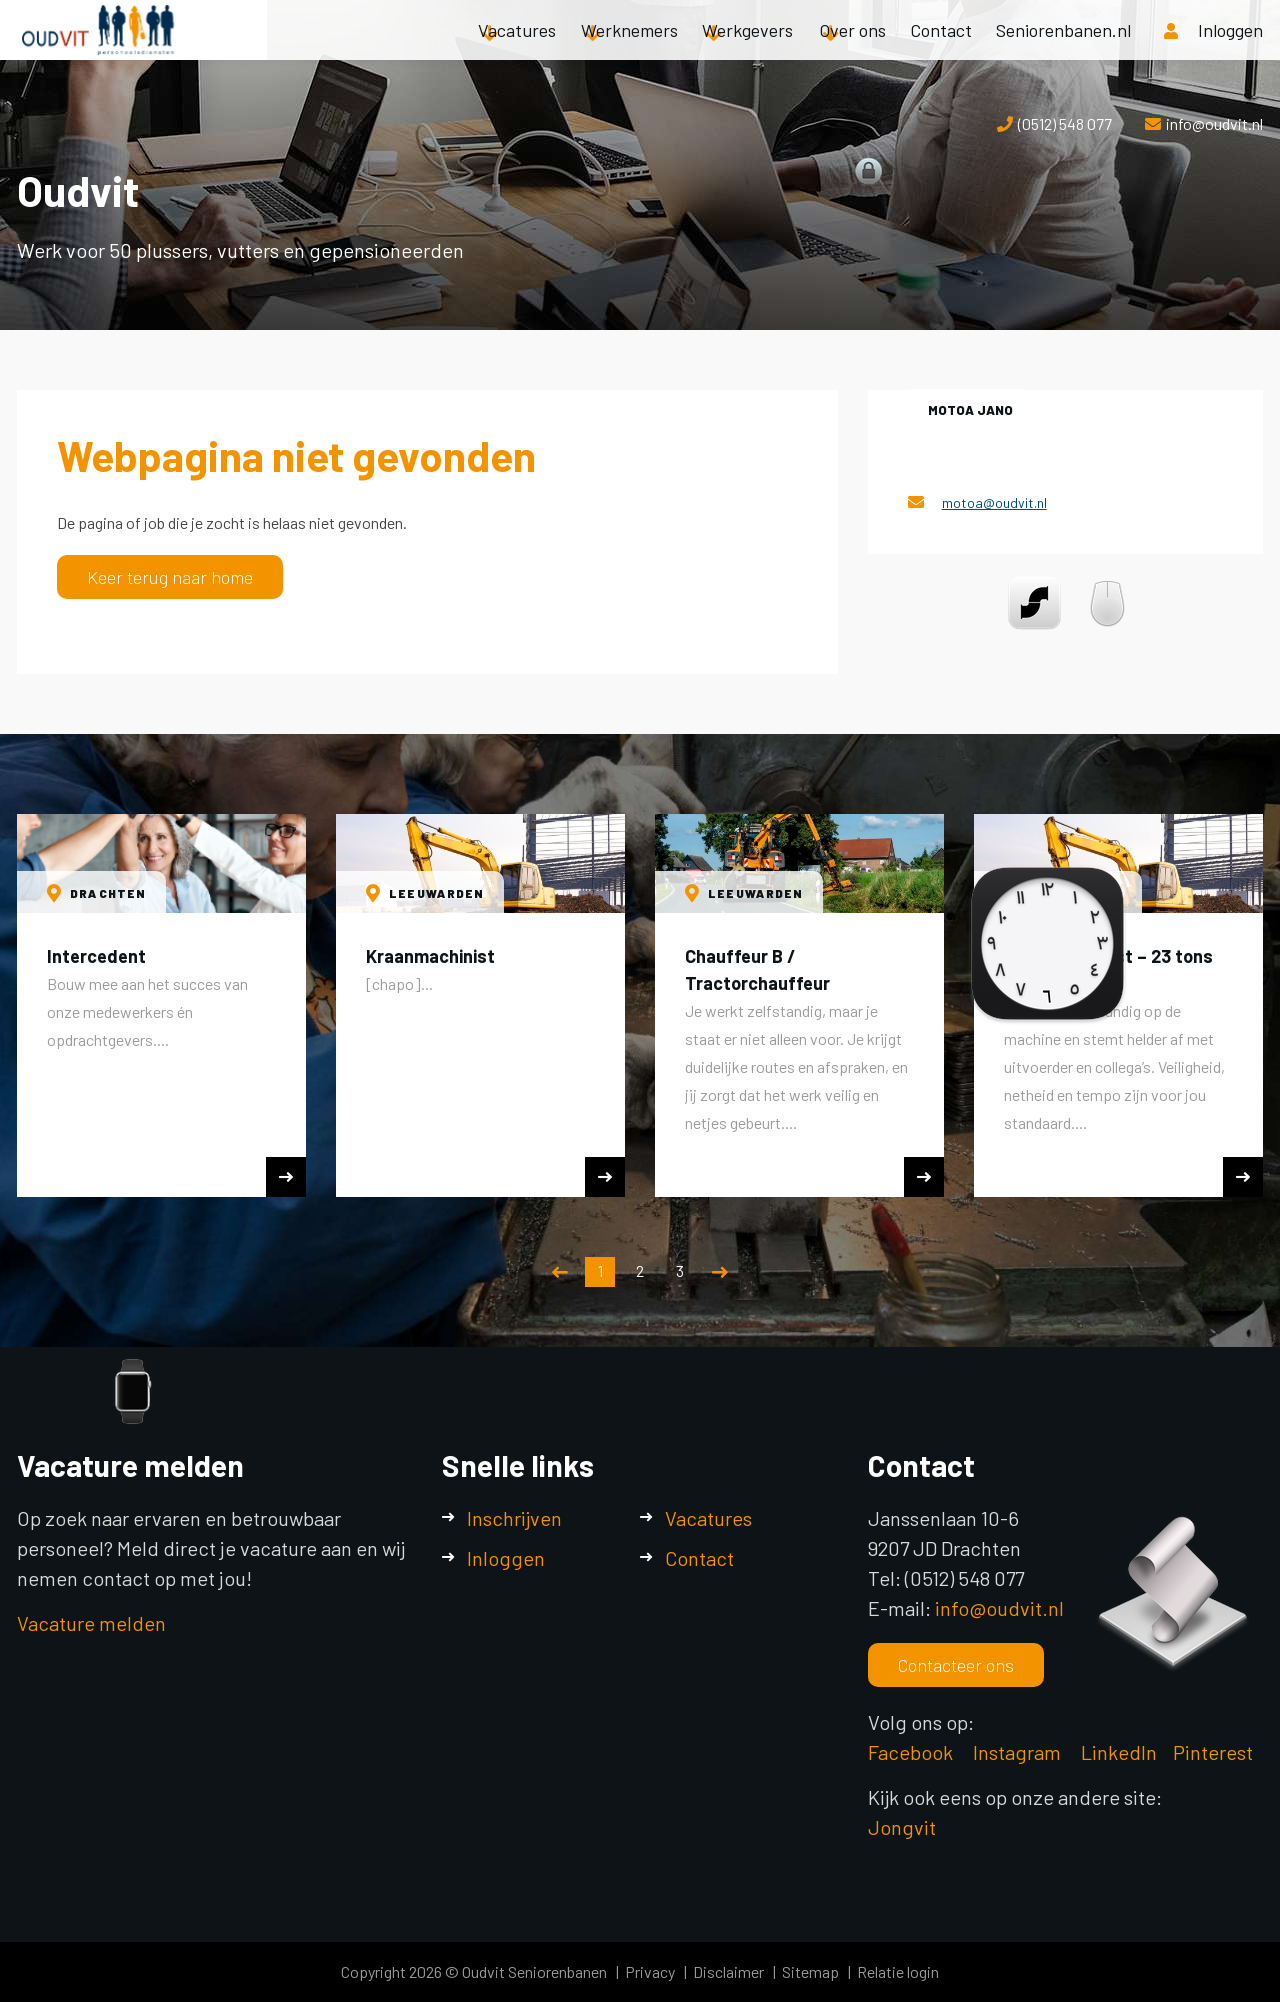  I want to click on indicates a locked or protected item, so click(920, 120).